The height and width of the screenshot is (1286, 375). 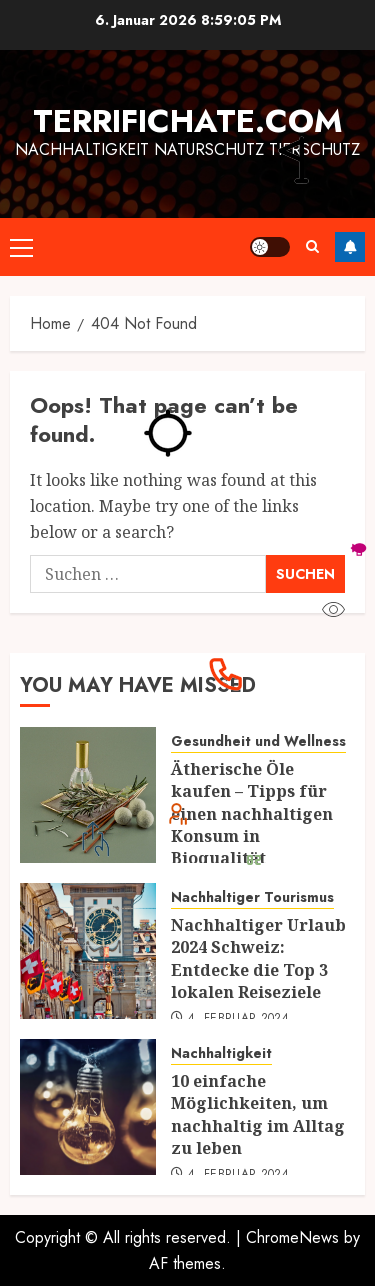 What do you see at coordinates (297, 160) in the screenshot?
I see `mark or flag an important item` at bounding box center [297, 160].